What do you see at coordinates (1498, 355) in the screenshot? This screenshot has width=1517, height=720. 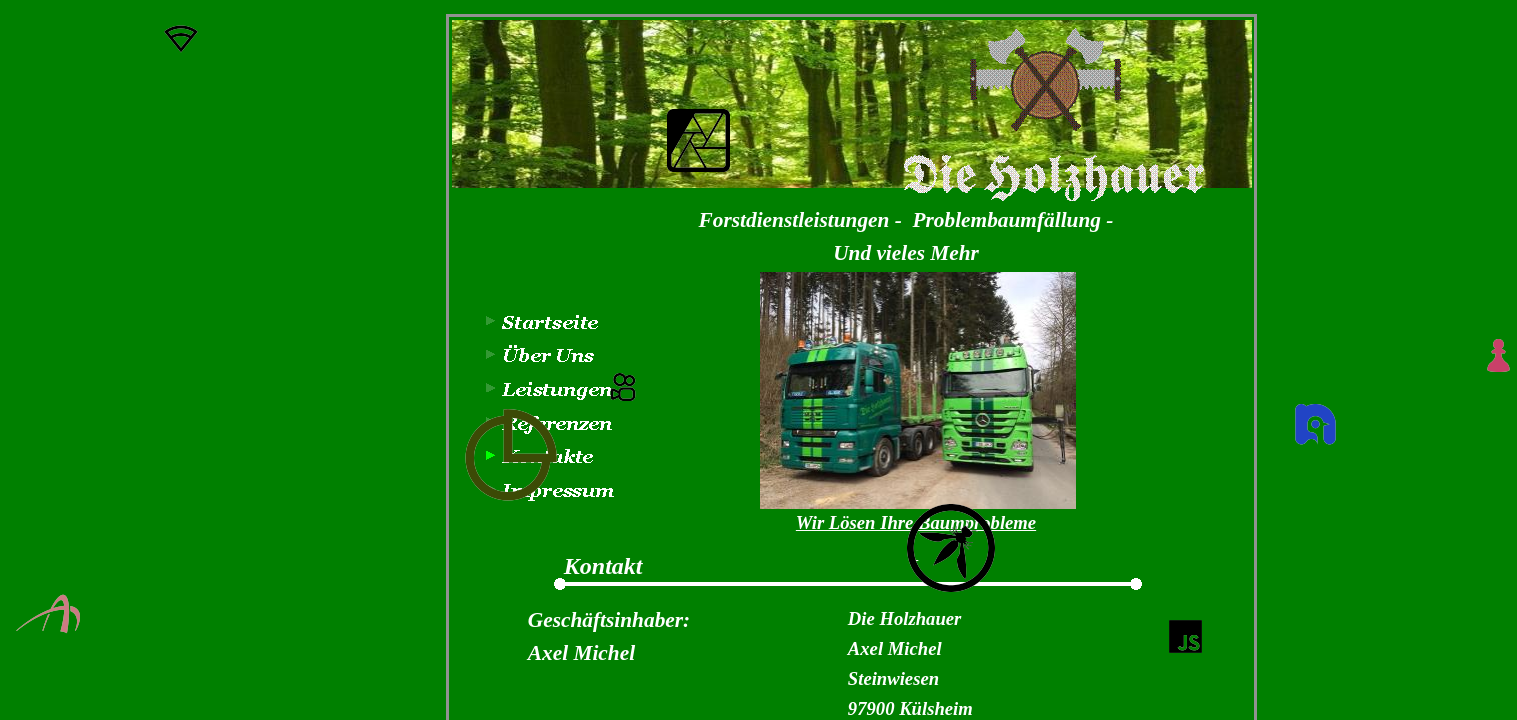 I see `open chess.com app` at bounding box center [1498, 355].